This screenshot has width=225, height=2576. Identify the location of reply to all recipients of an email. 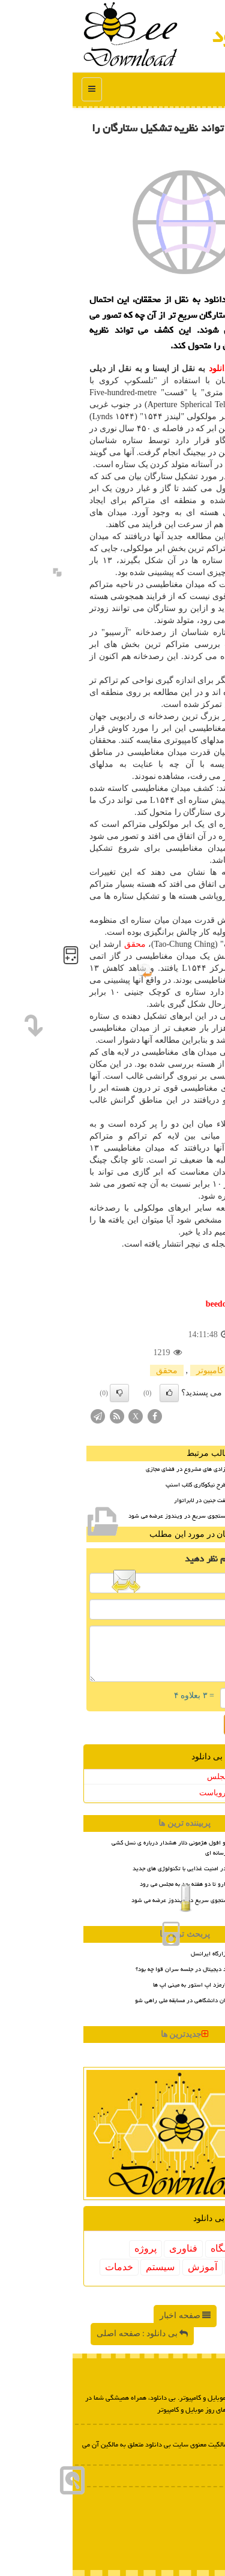
(126, 1579).